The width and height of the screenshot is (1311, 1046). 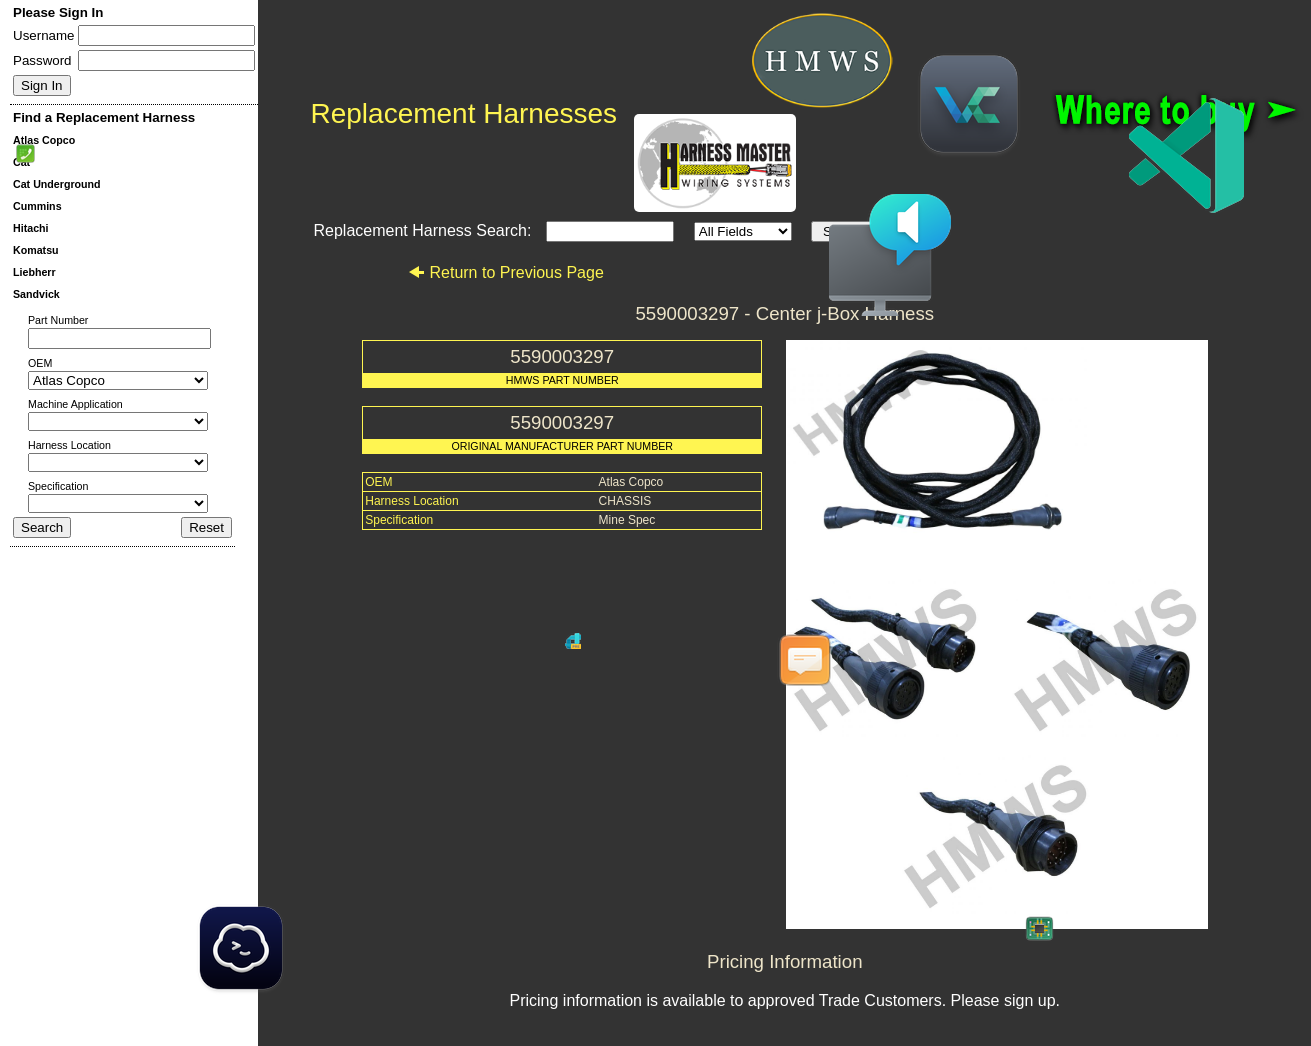 I want to click on open the phone calls app, so click(x=25, y=153).